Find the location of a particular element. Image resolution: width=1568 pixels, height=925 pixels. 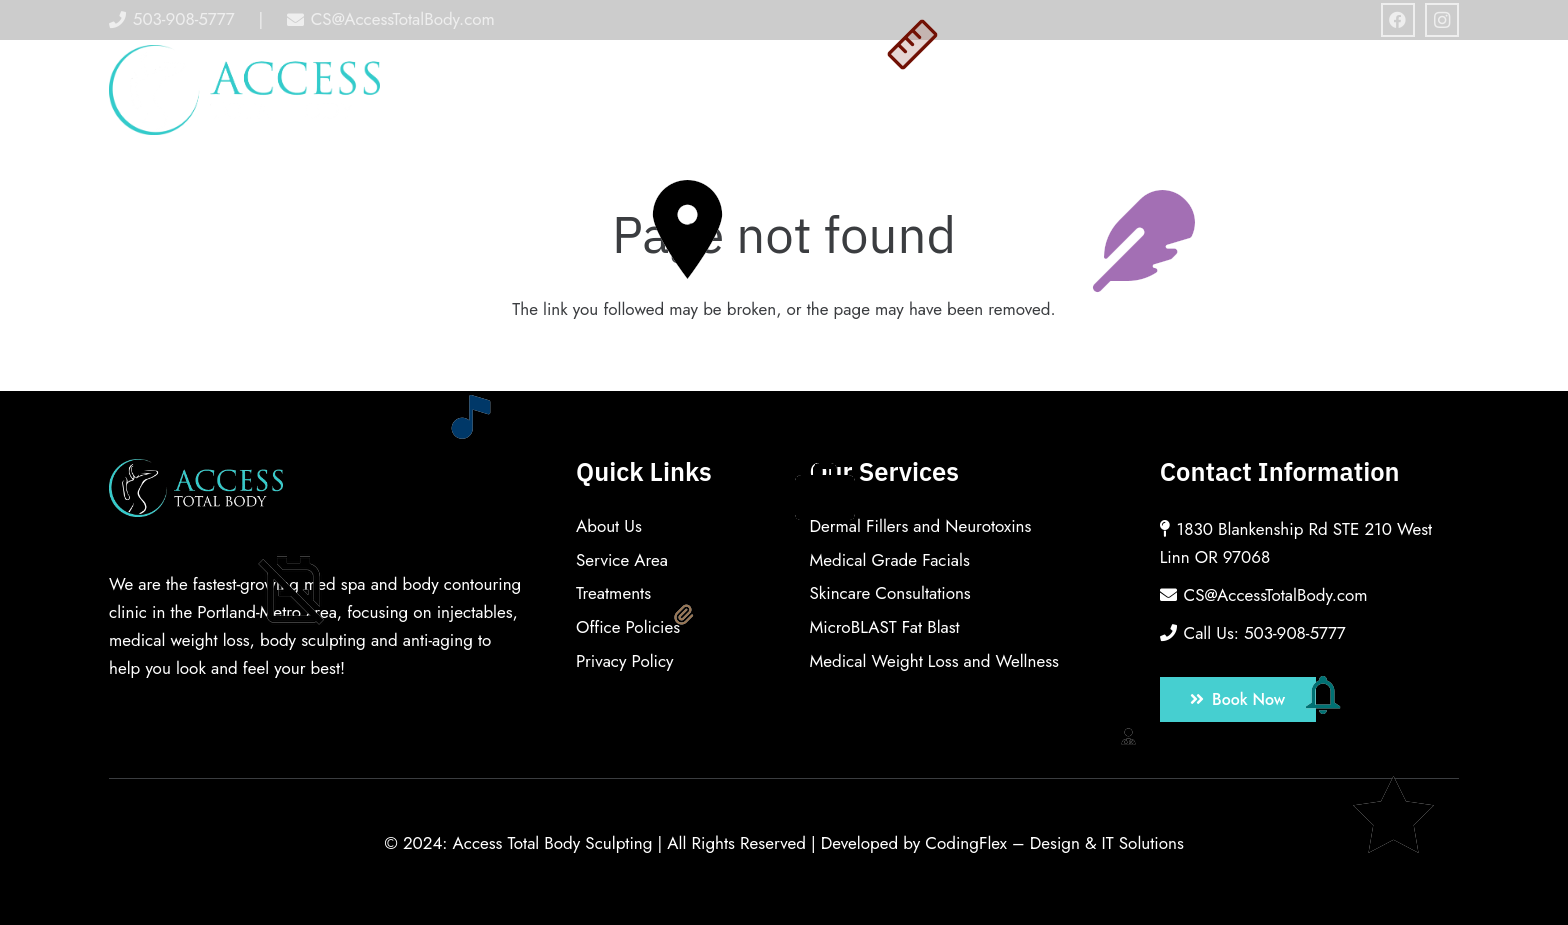

open music player or audio library is located at coordinates (471, 416).